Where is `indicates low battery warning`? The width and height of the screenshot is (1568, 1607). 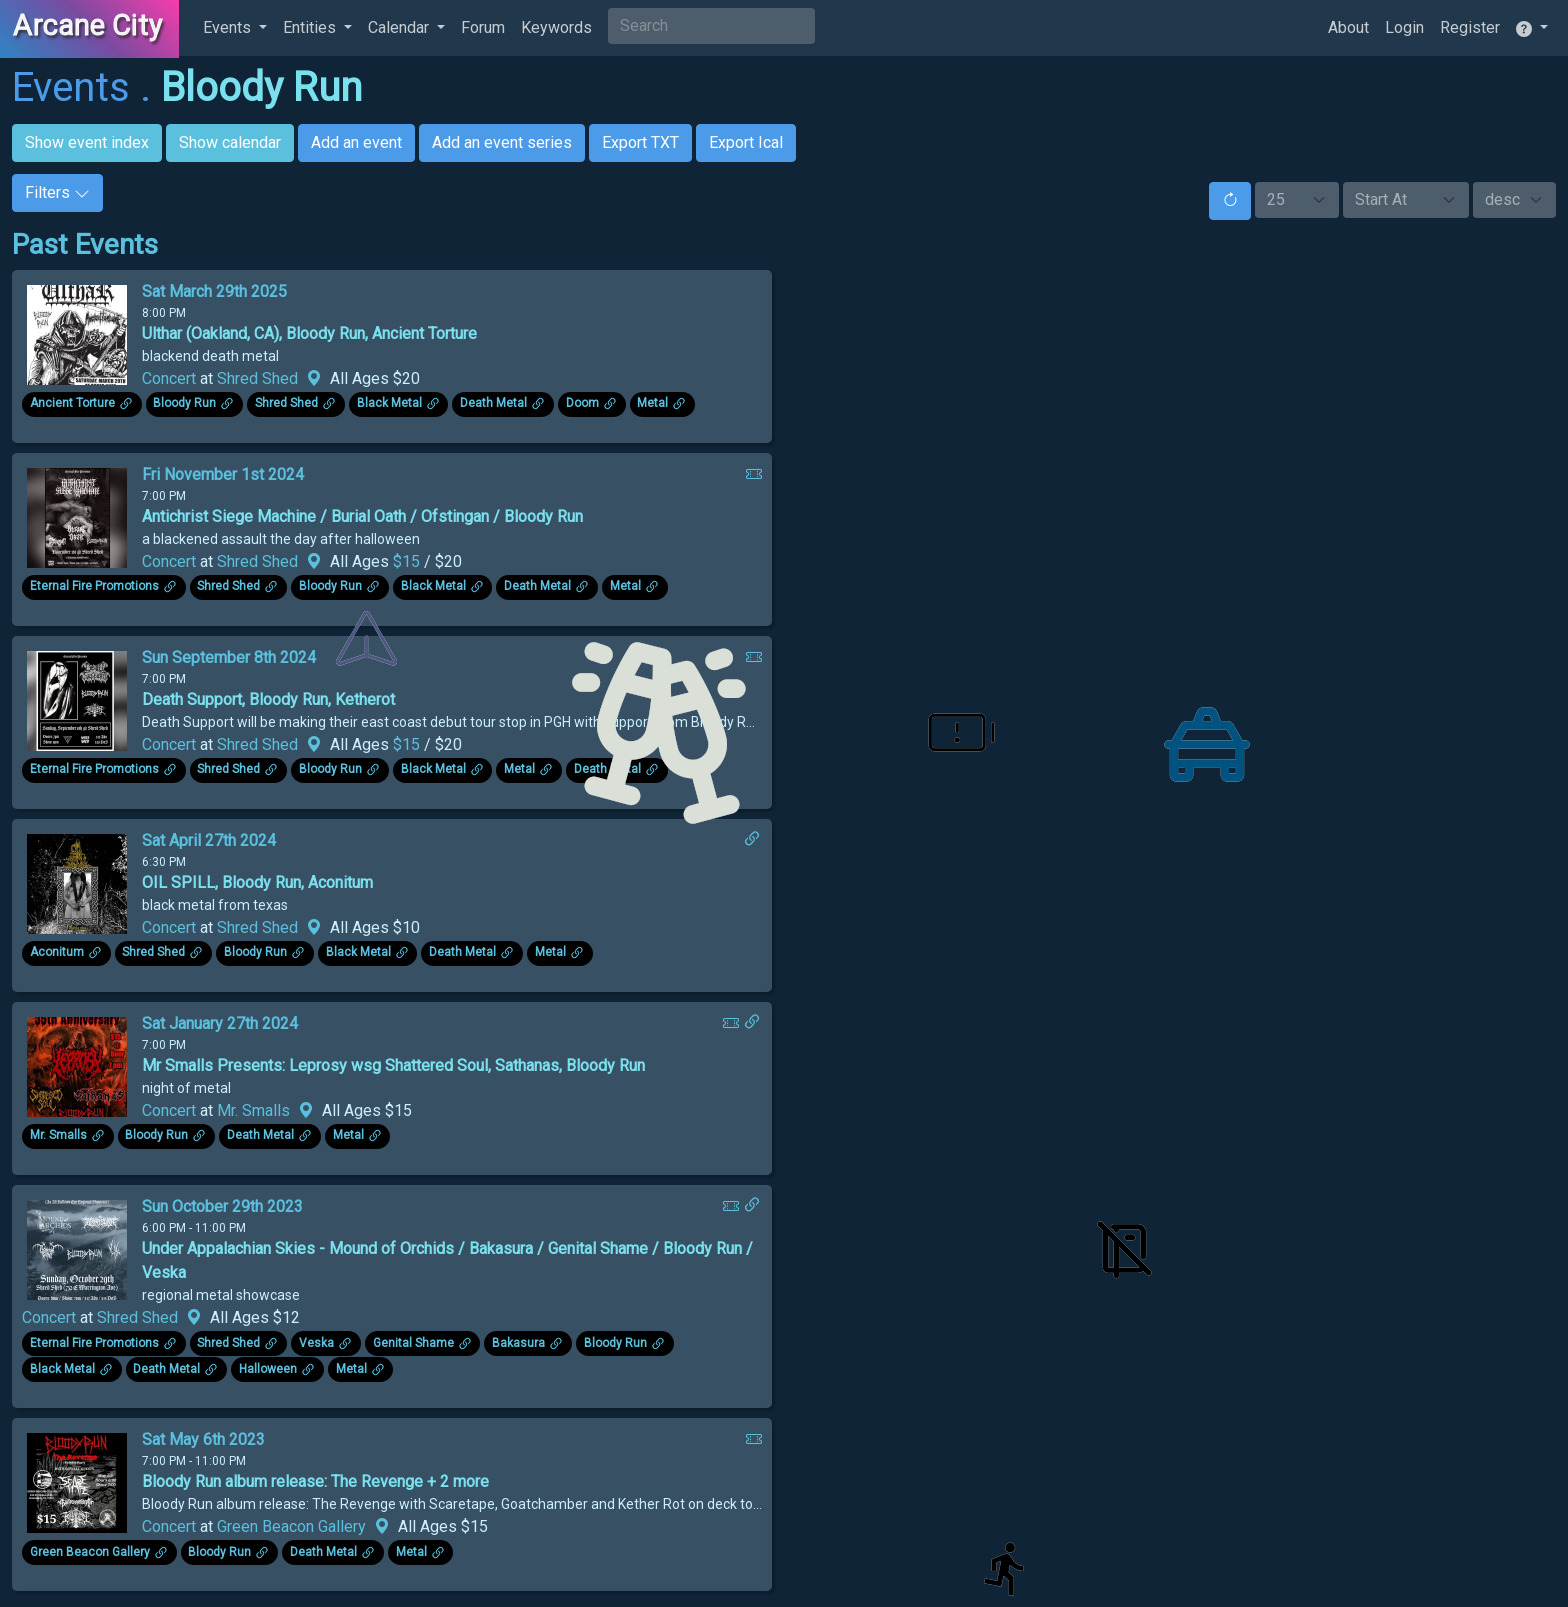
indicates low battery warning is located at coordinates (960, 732).